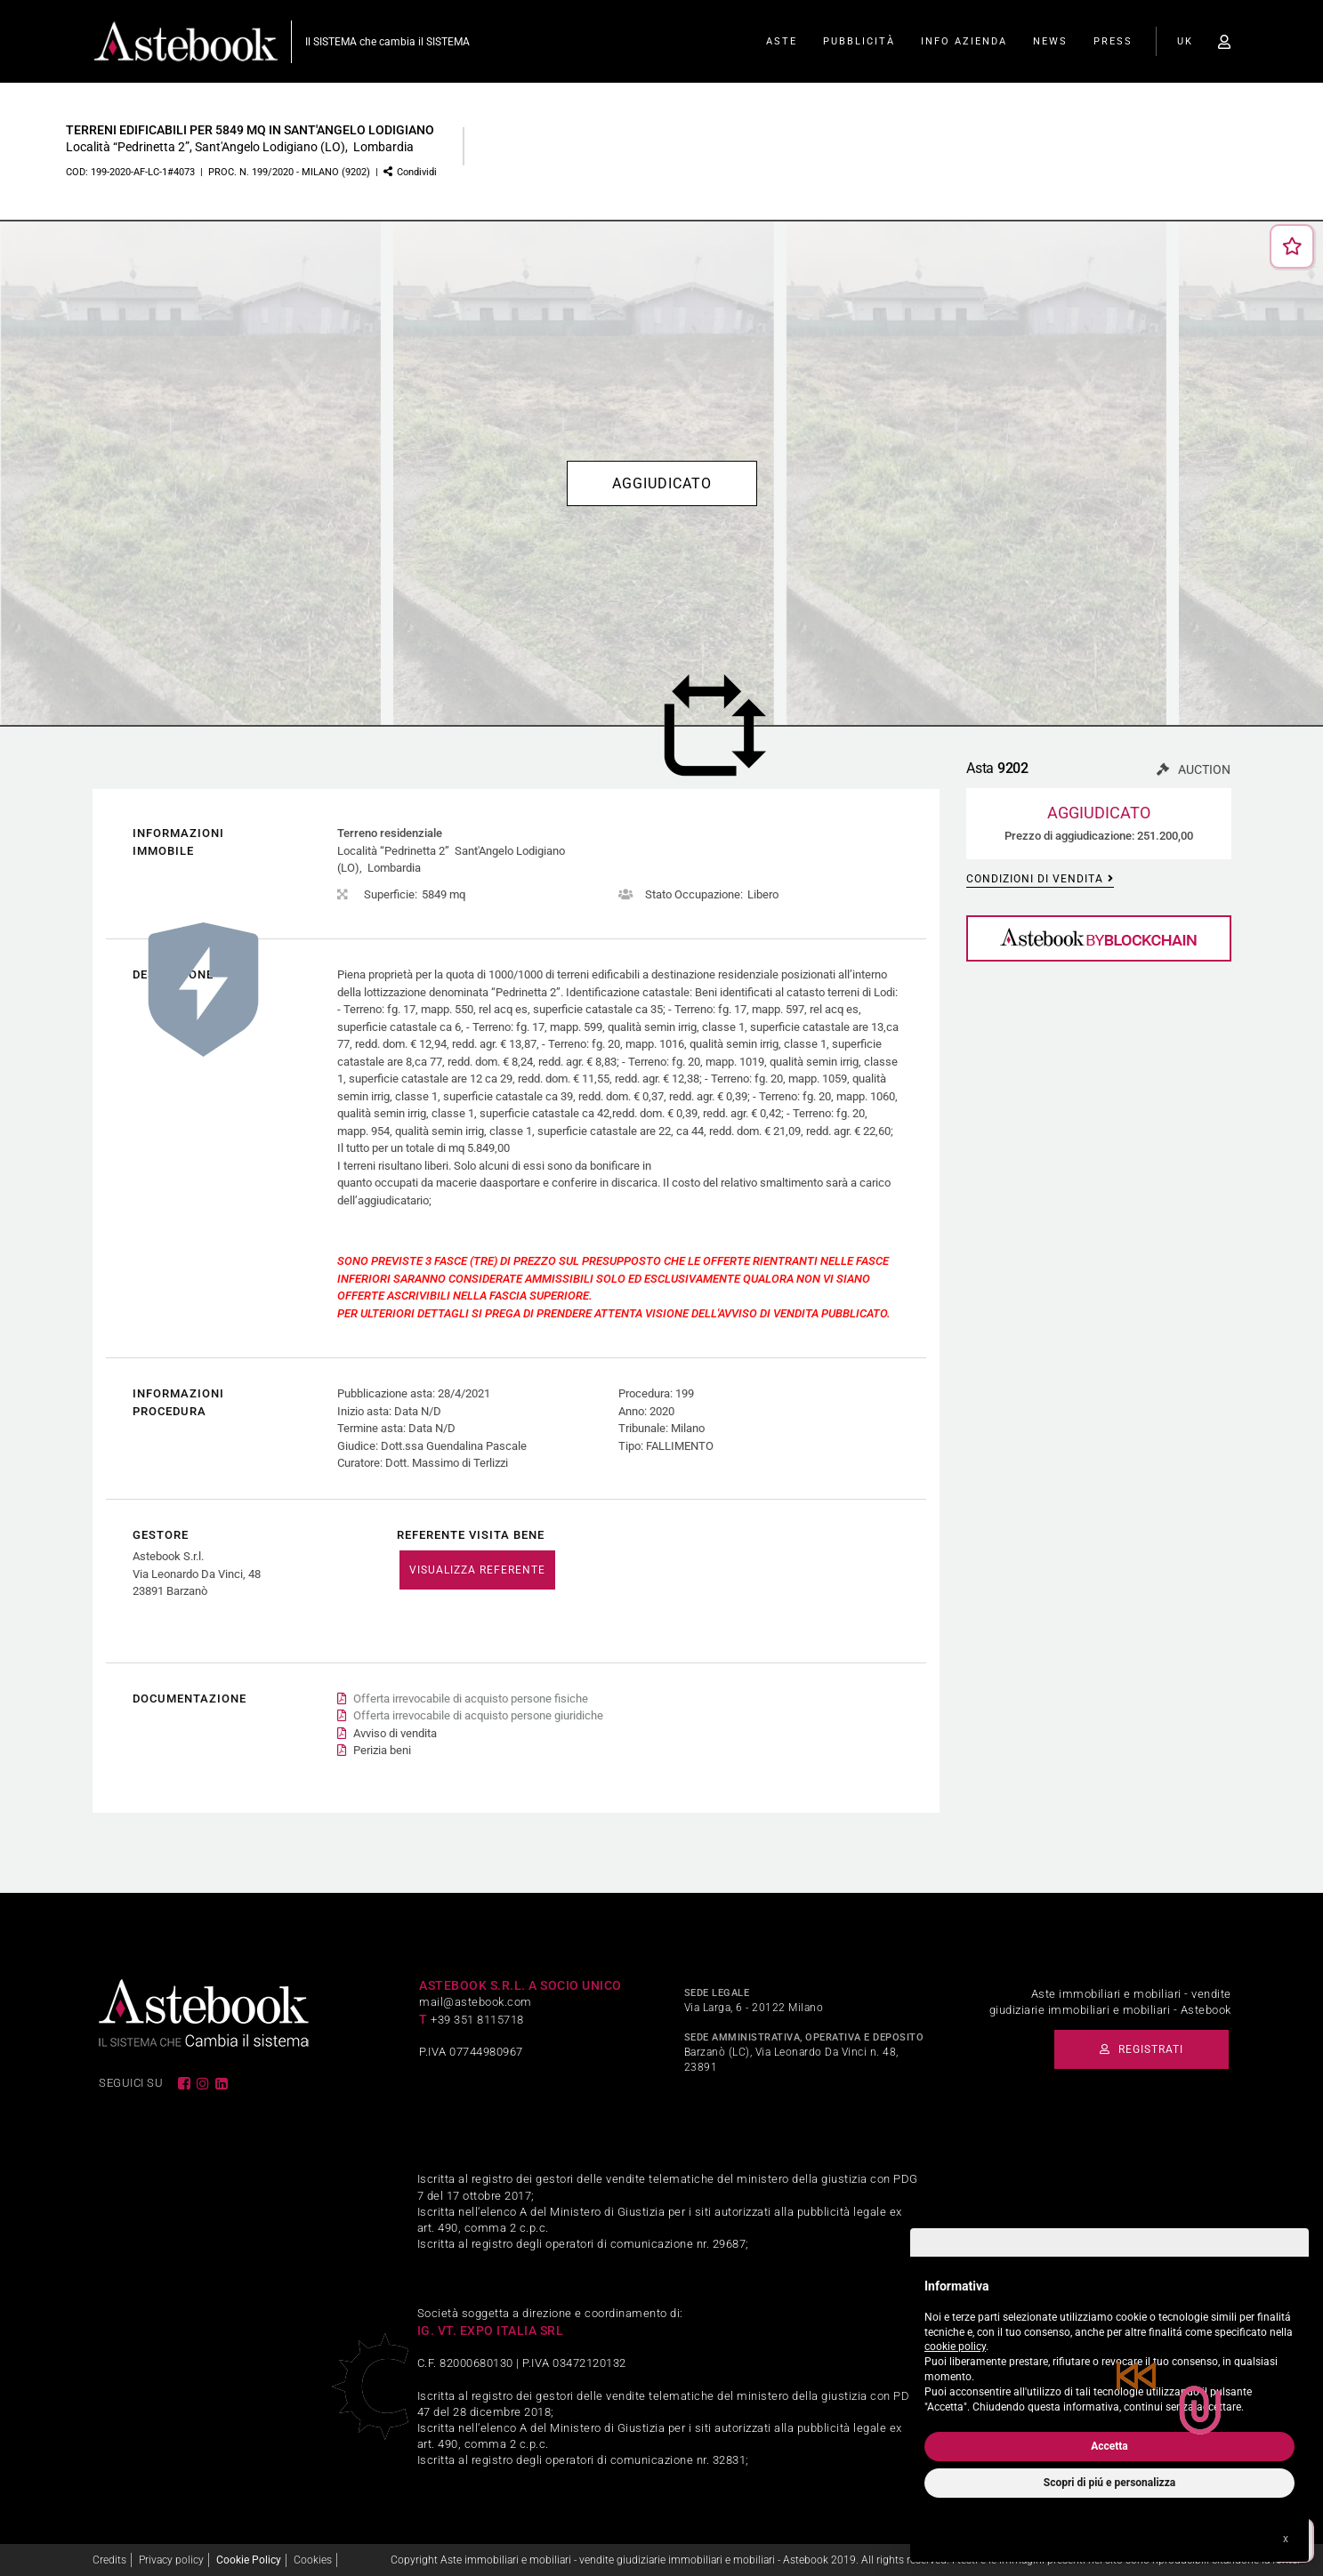 This screenshot has width=1323, height=2576. I want to click on adjust custom dimensions or size, so click(709, 731).